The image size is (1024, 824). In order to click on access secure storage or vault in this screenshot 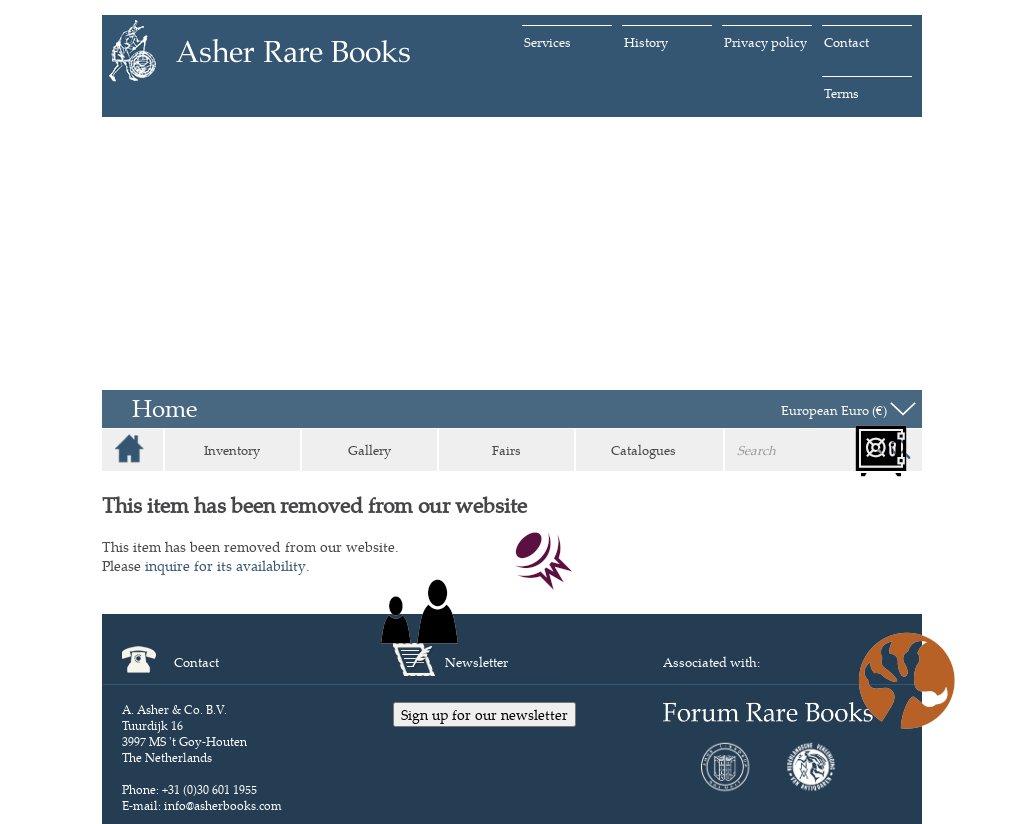, I will do `click(881, 451)`.